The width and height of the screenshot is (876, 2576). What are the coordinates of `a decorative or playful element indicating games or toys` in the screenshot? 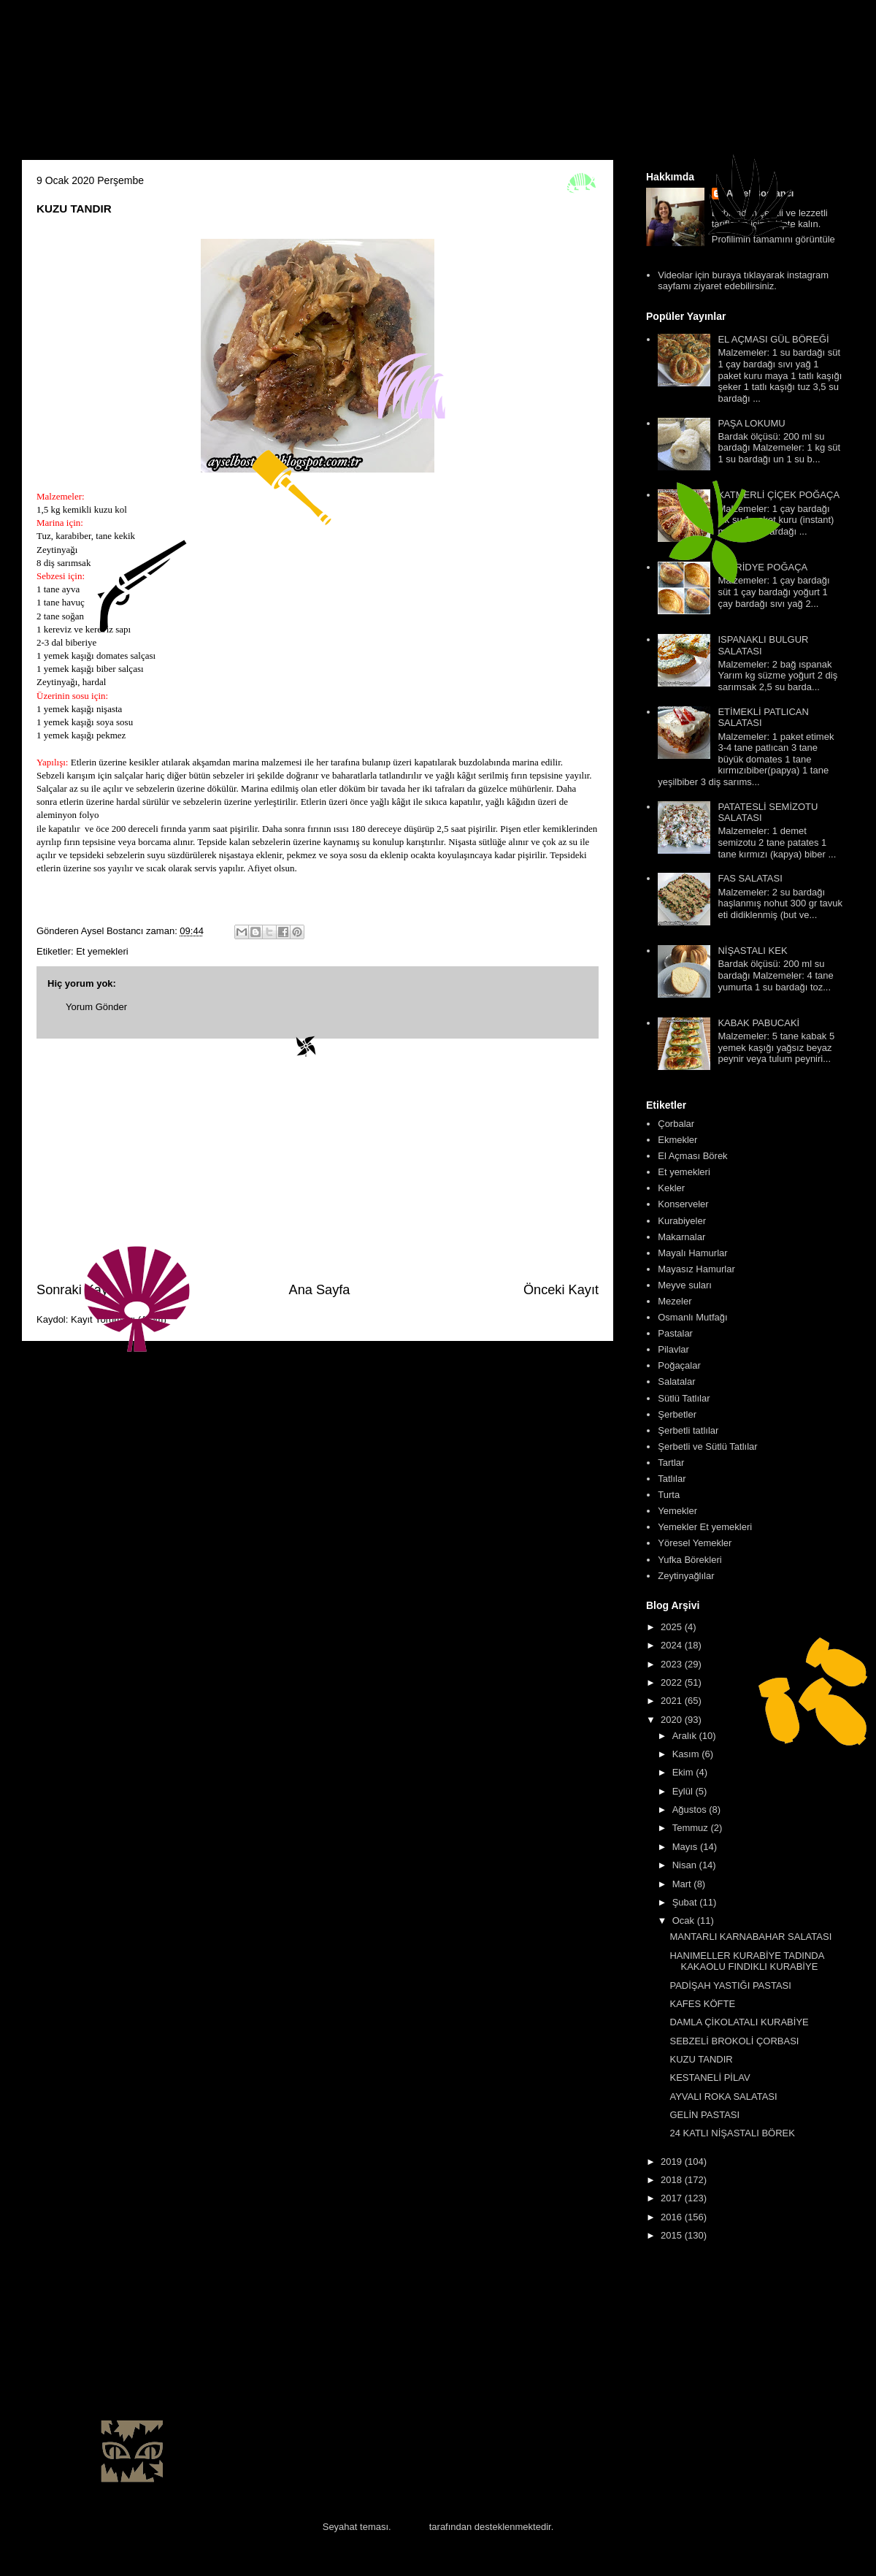 It's located at (306, 1046).